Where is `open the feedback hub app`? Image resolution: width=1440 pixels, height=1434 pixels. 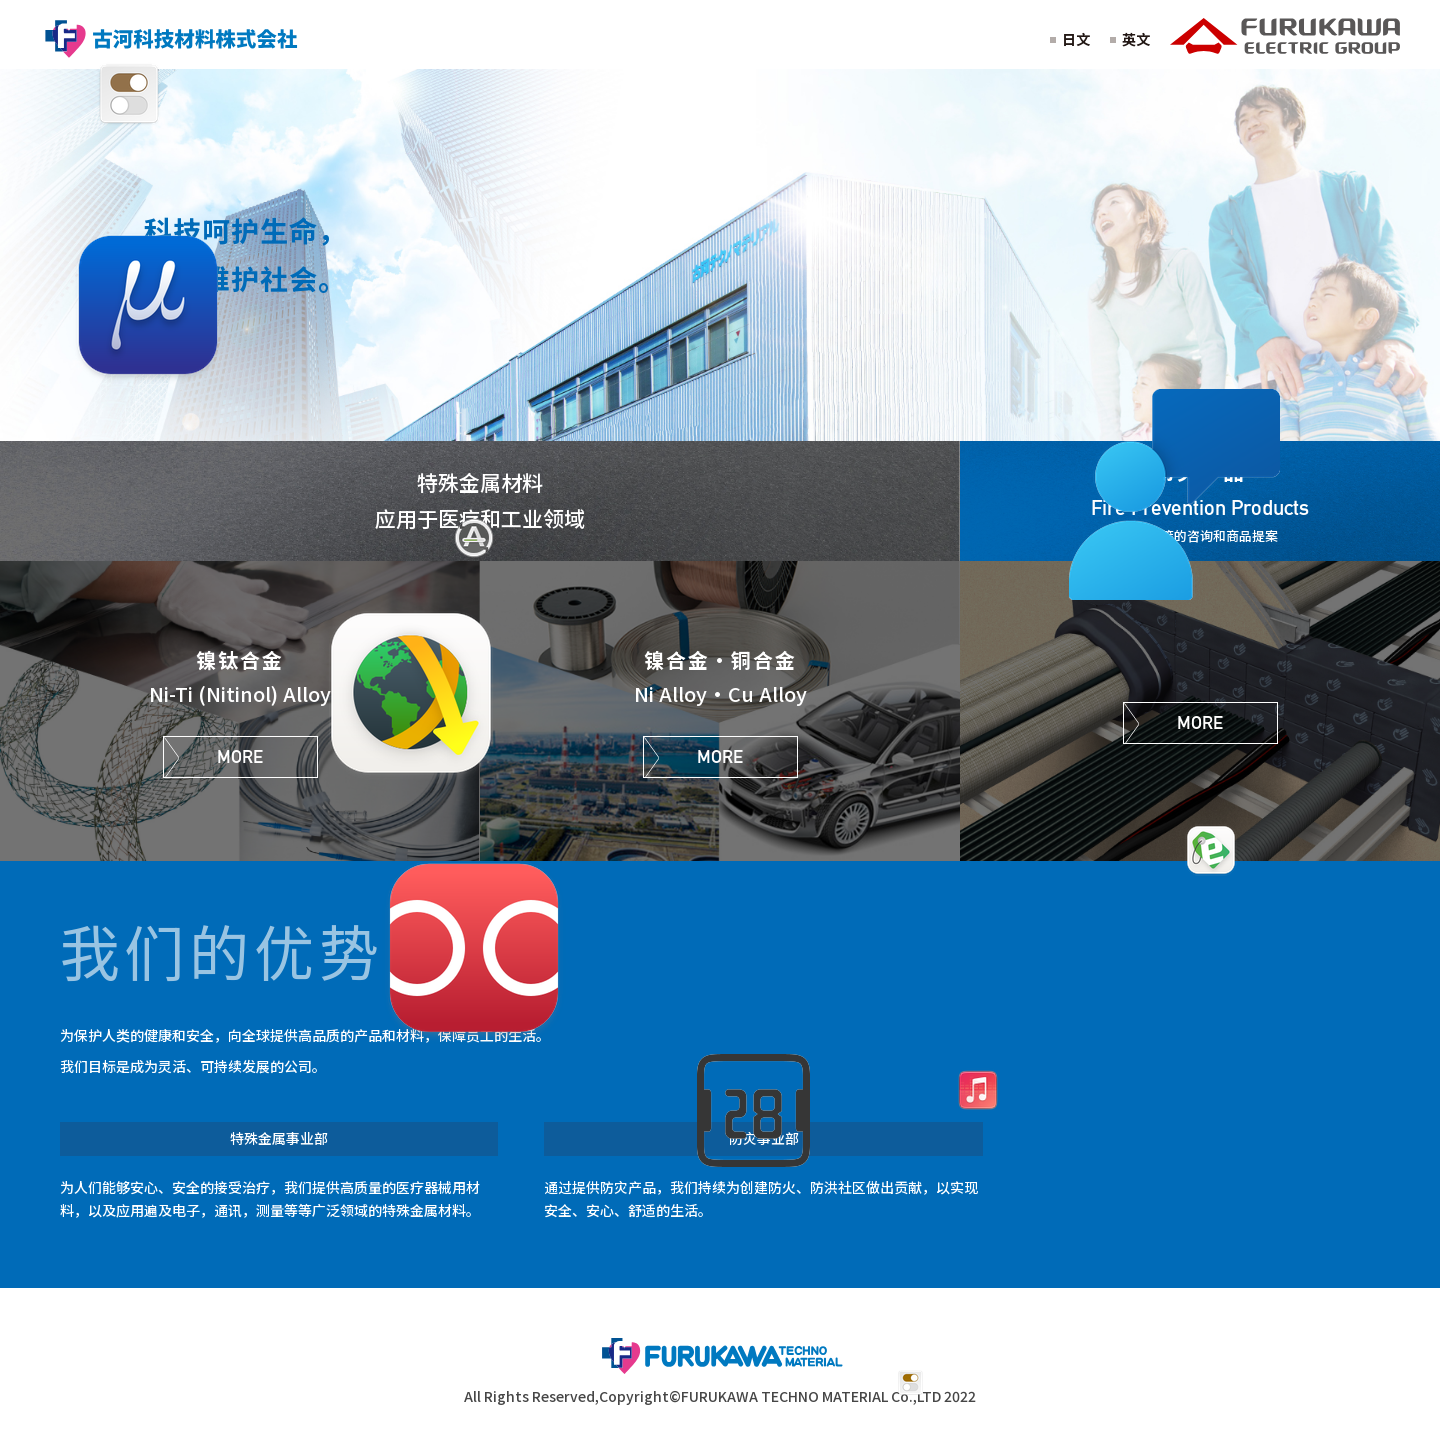 open the feedback hub app is located at coordinates (1174, 494).